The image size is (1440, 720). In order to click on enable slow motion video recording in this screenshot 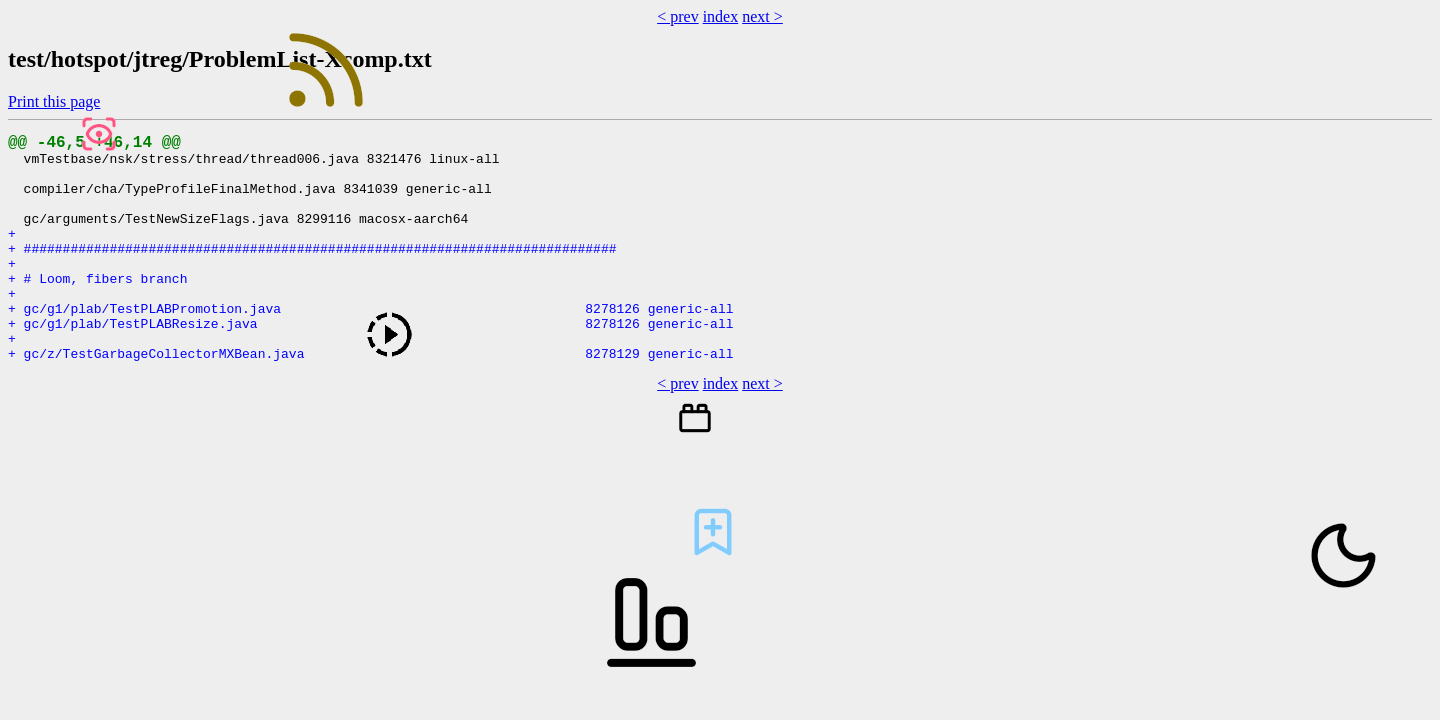, I will do `click(389, 334)`.